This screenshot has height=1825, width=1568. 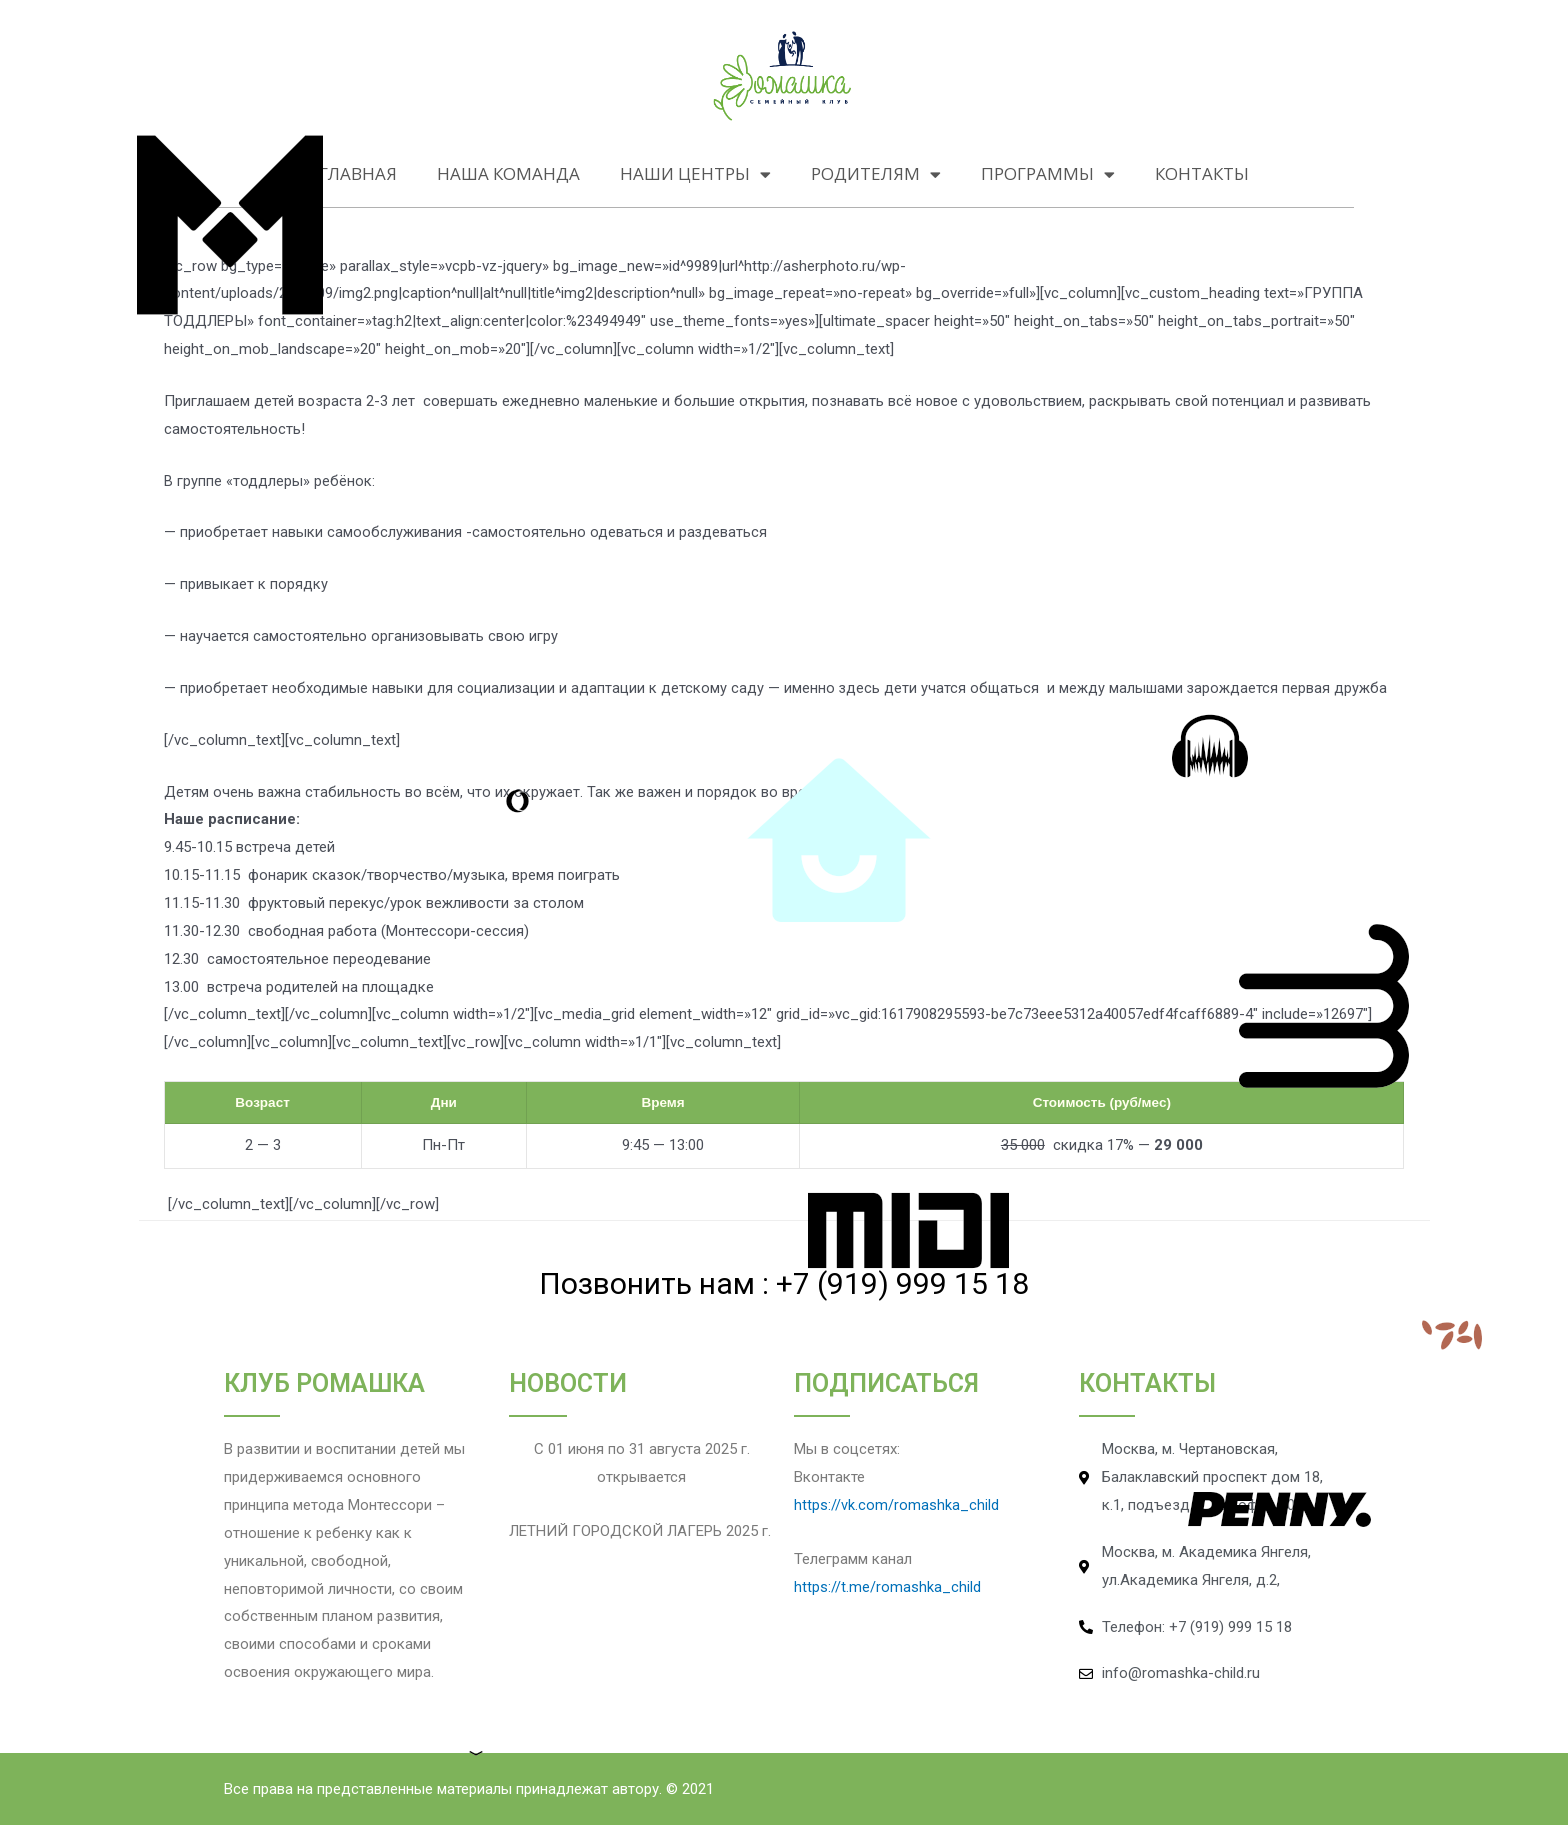 What do you see at coordinates (1452, 1335) in the screenshot?
I see `cycling '74 company logo` at bounding box center [1452, 1335].